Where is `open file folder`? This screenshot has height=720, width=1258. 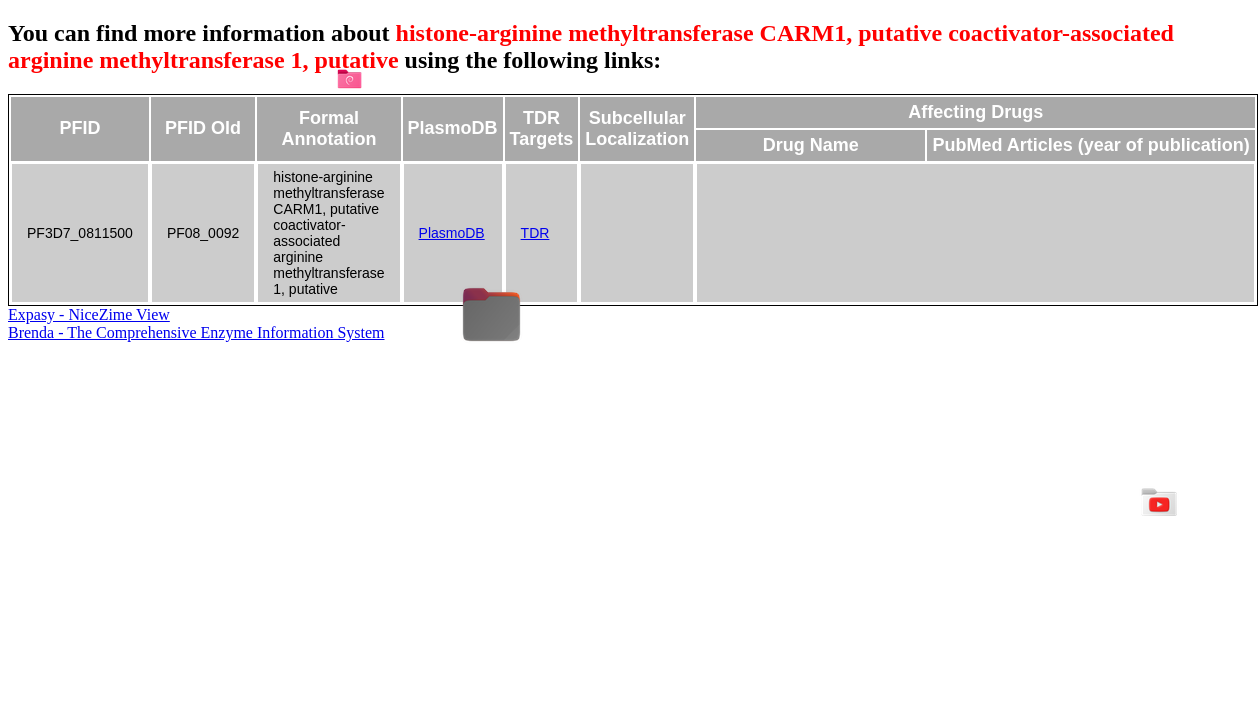
open file folder is located at coordinates (491, 314).